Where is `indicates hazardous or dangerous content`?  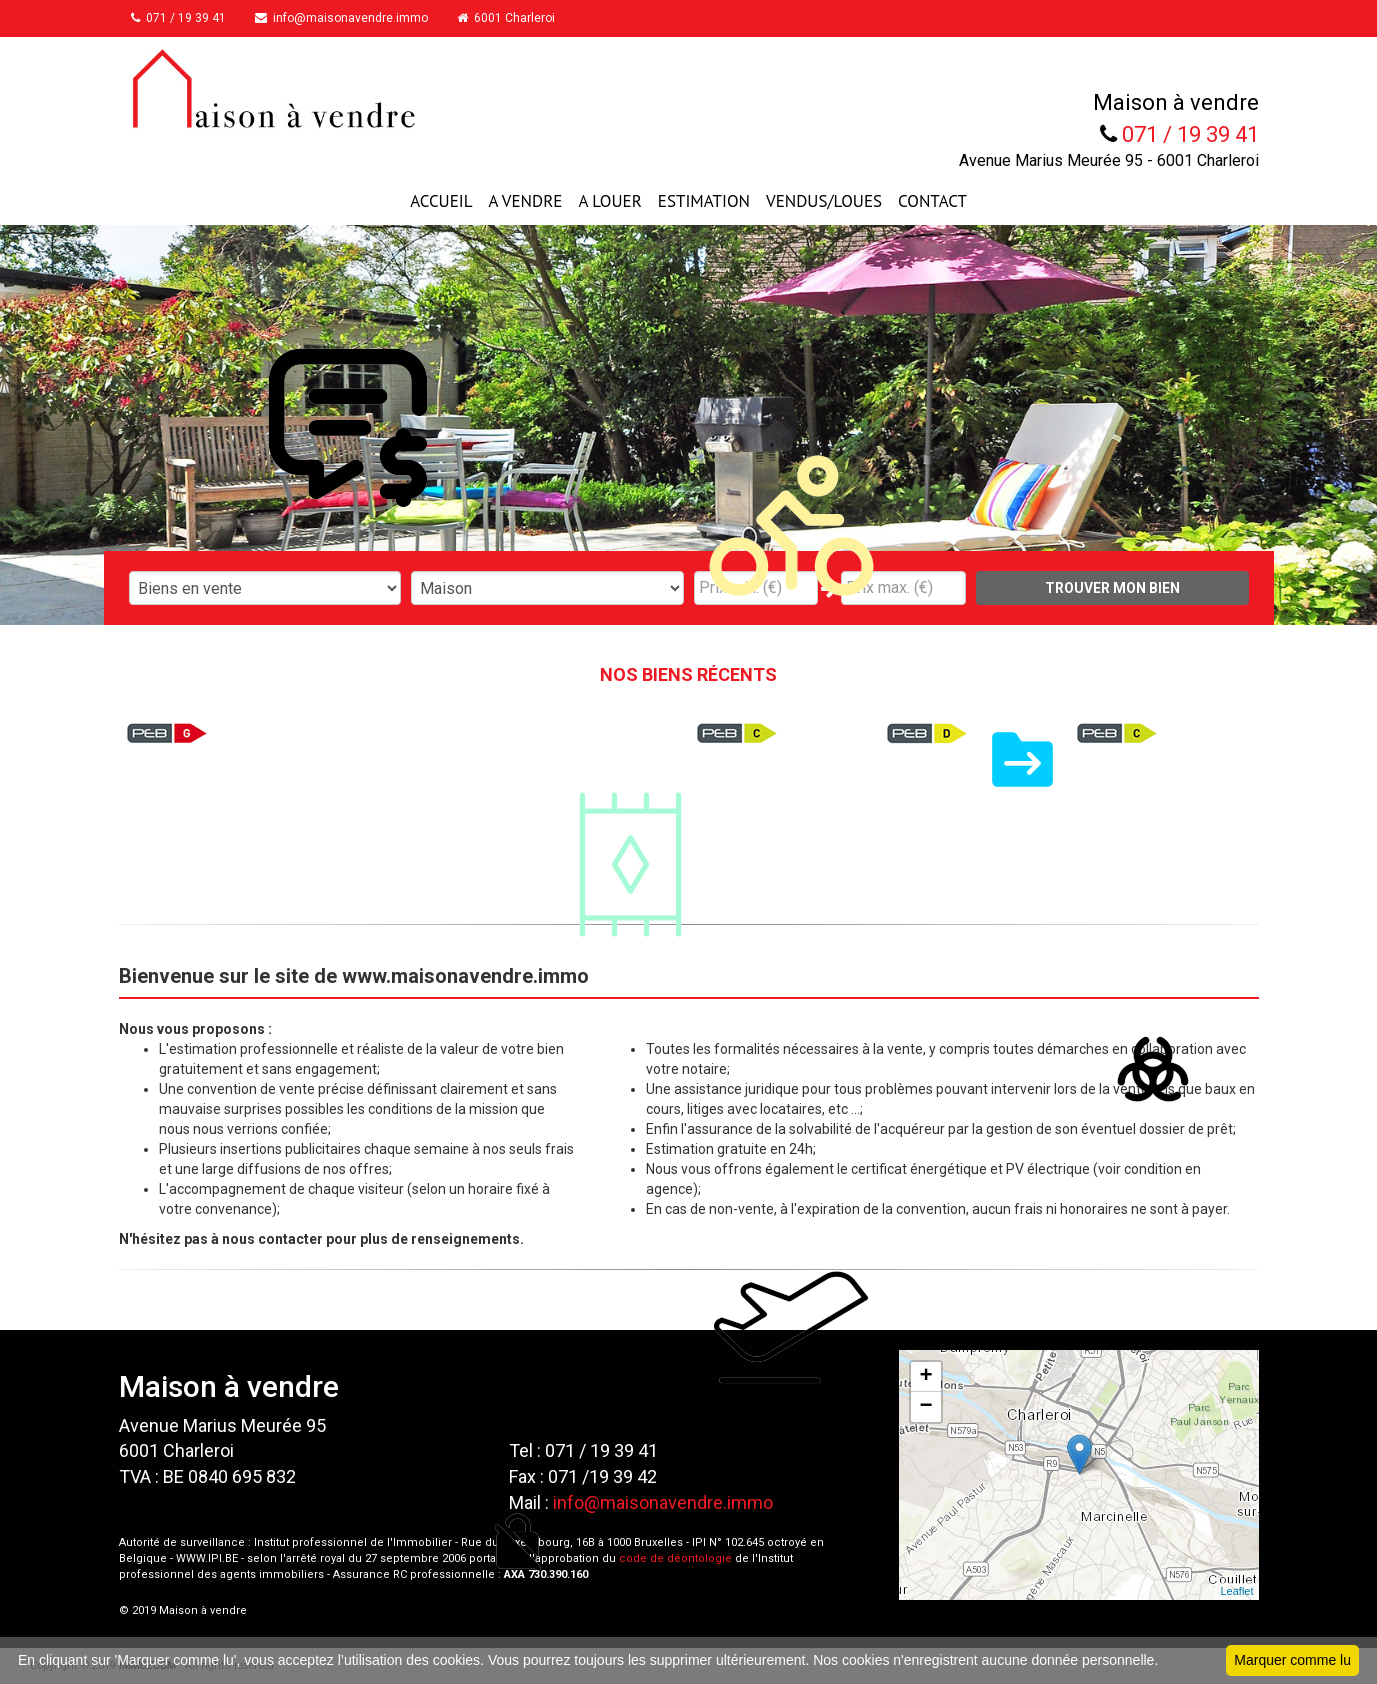 indicates hazardous or dangerous content is located at coordinates (1153, 1071).